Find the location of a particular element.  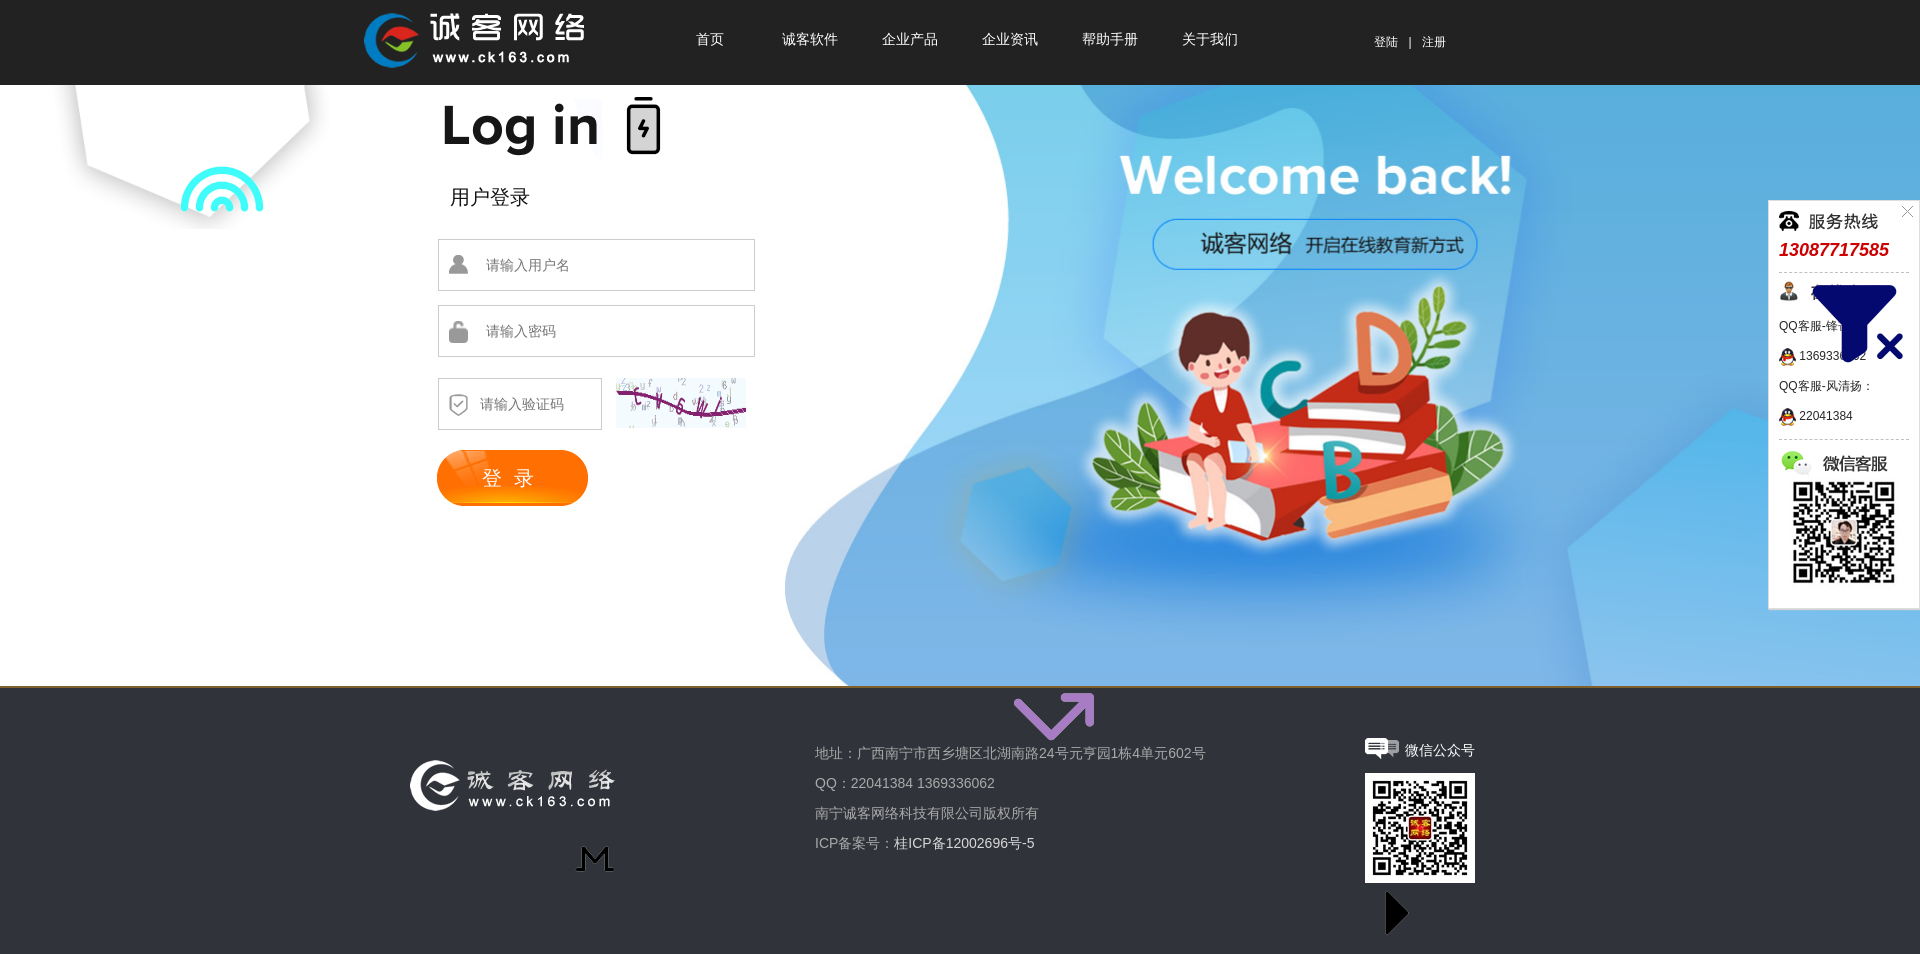

view monero cryptocurrency balance is located at coordinates (595, 858).